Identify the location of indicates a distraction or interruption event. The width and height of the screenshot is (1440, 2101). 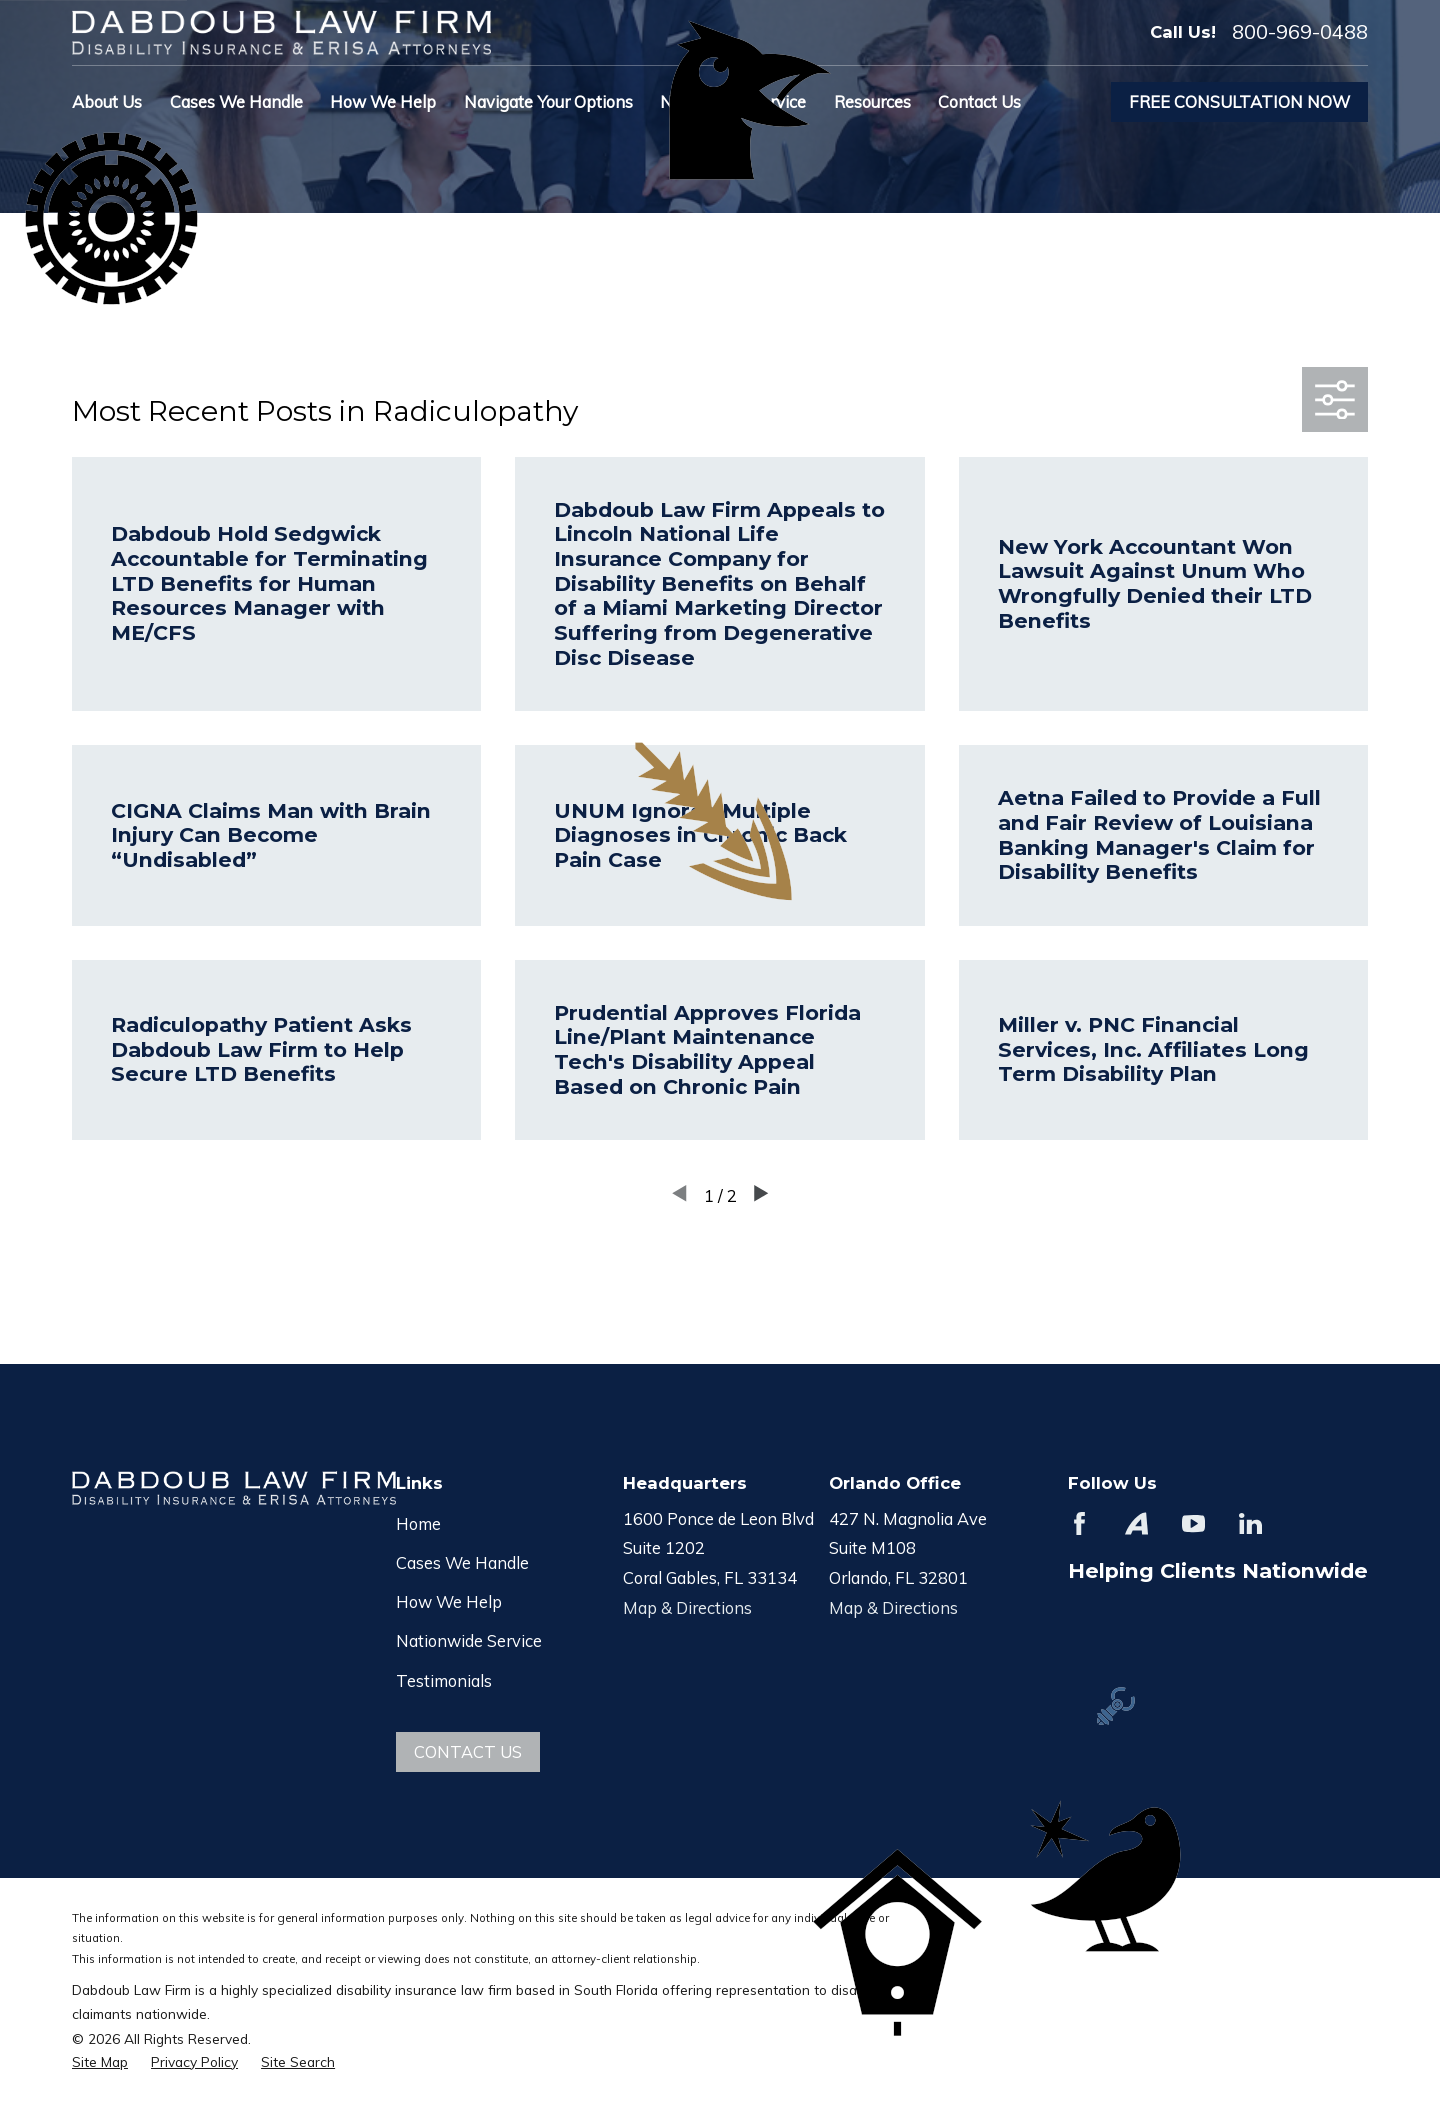
(1106, 1875).